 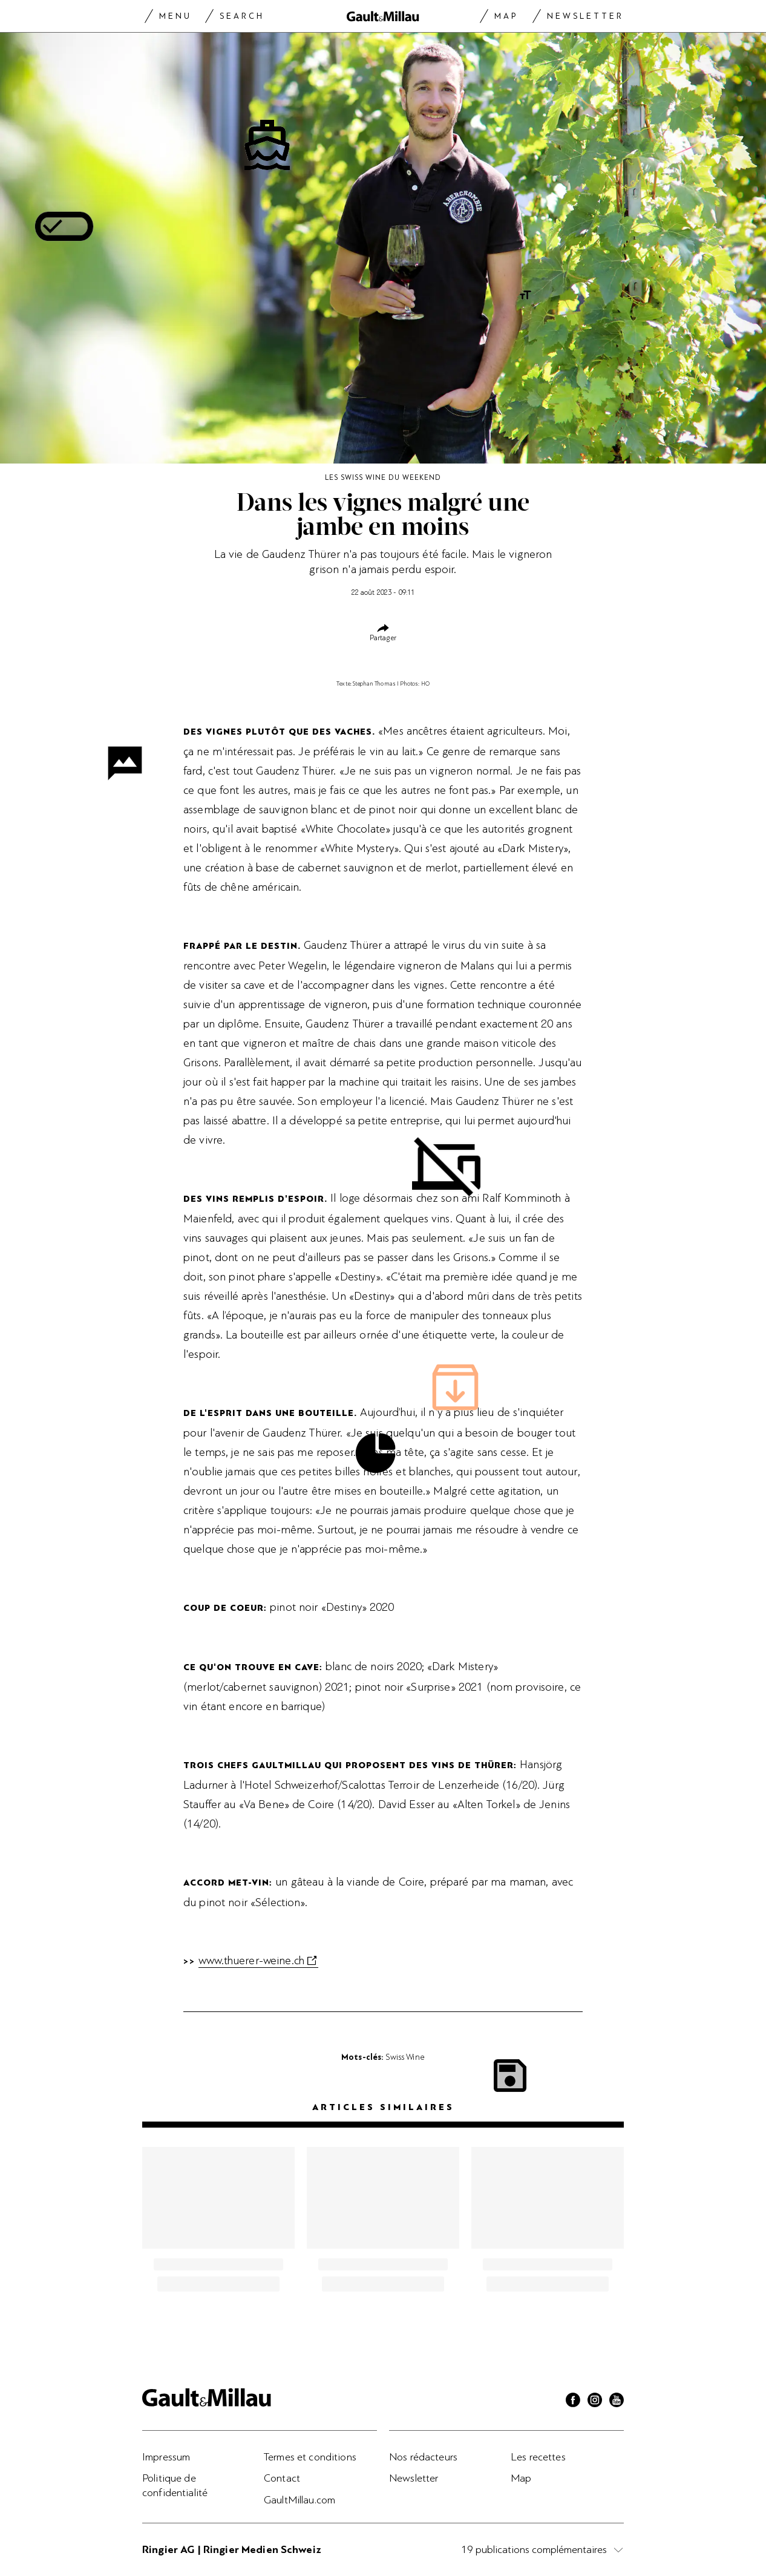 I want to click on get directions by ferry or boat, so click(x=267, y=145).